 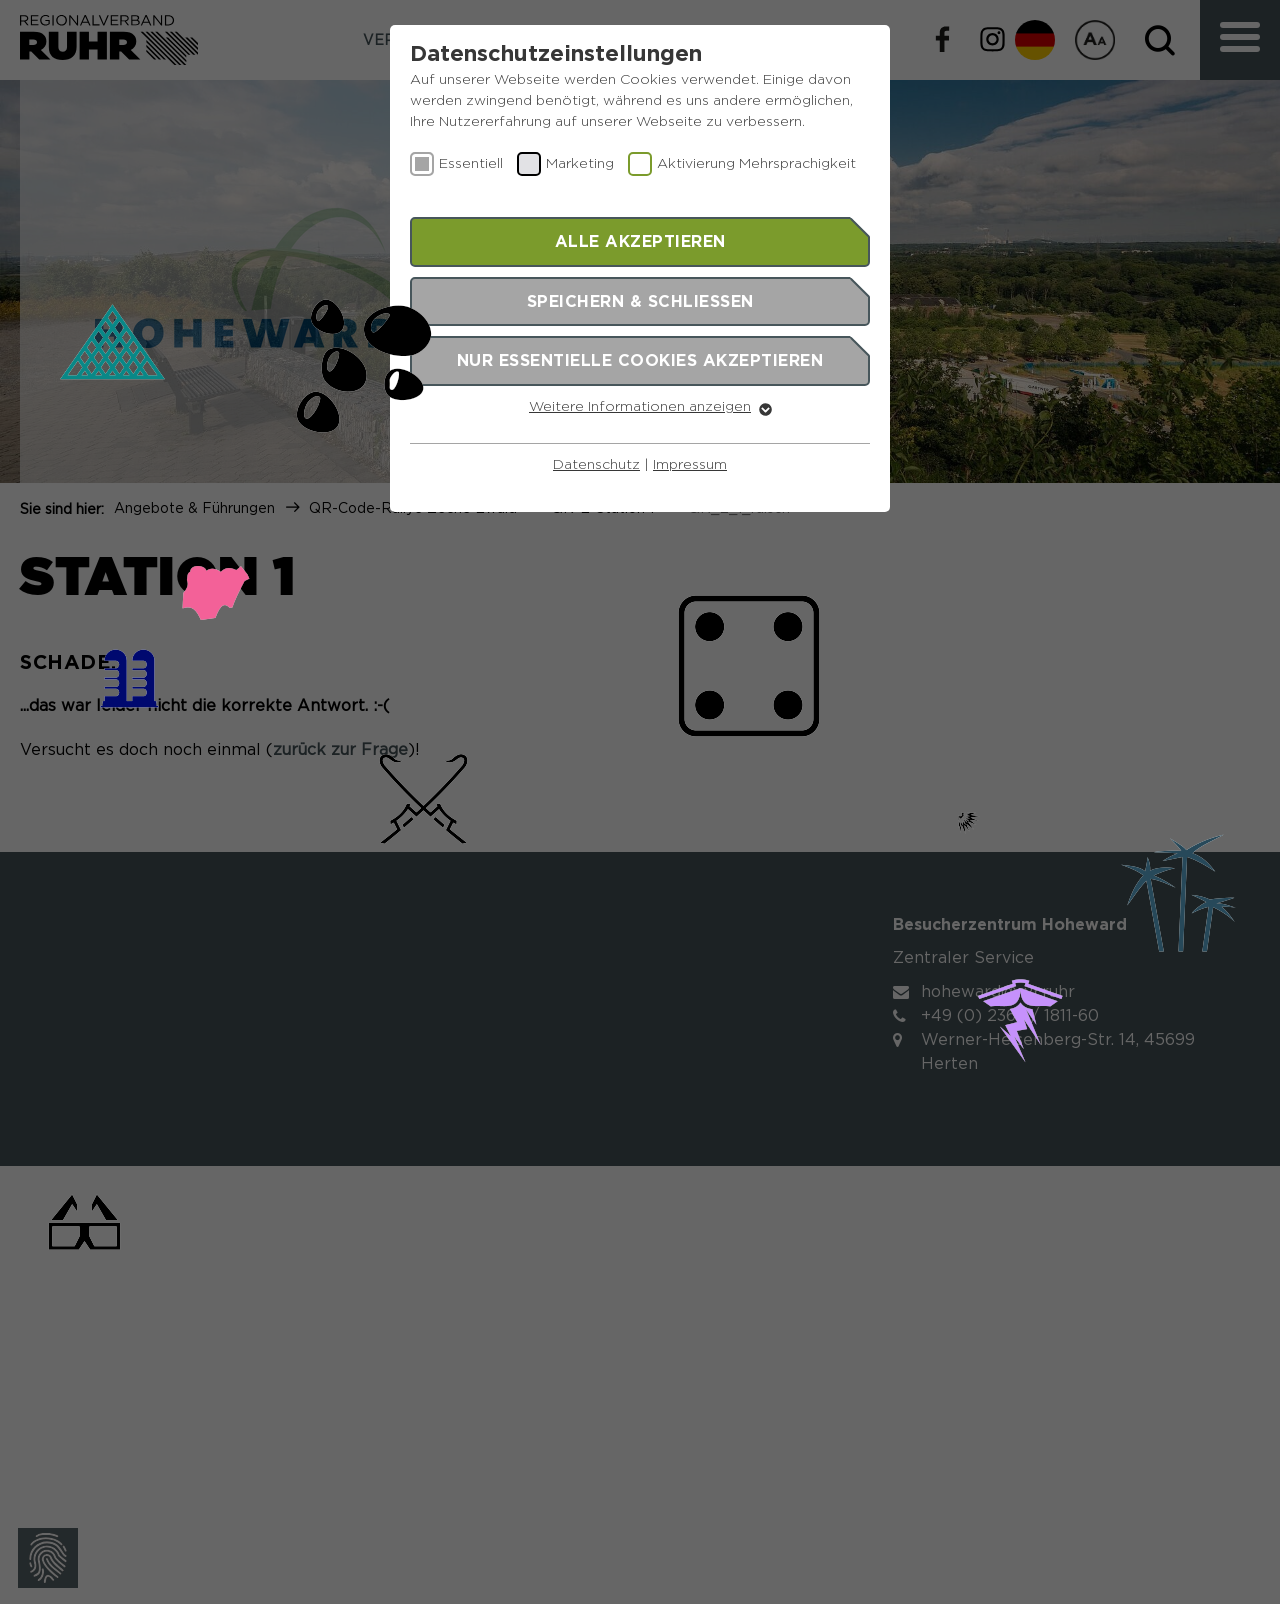 What do you see at coordinates (969, 823) in the screenshot?
I see `toggle brightness or light mode` at bounding box center [969, 823].